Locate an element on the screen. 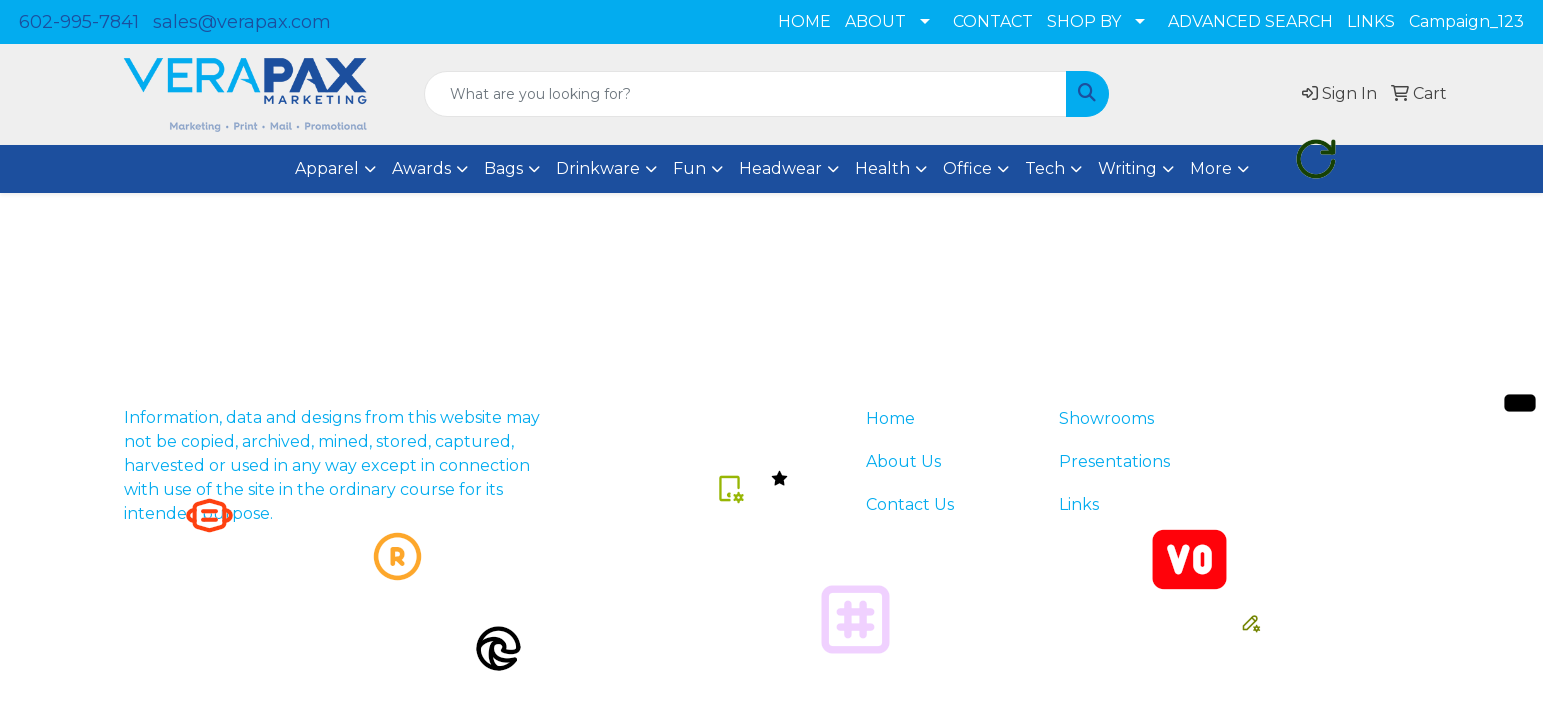  add to favorites is located at coordinates (779, 478).